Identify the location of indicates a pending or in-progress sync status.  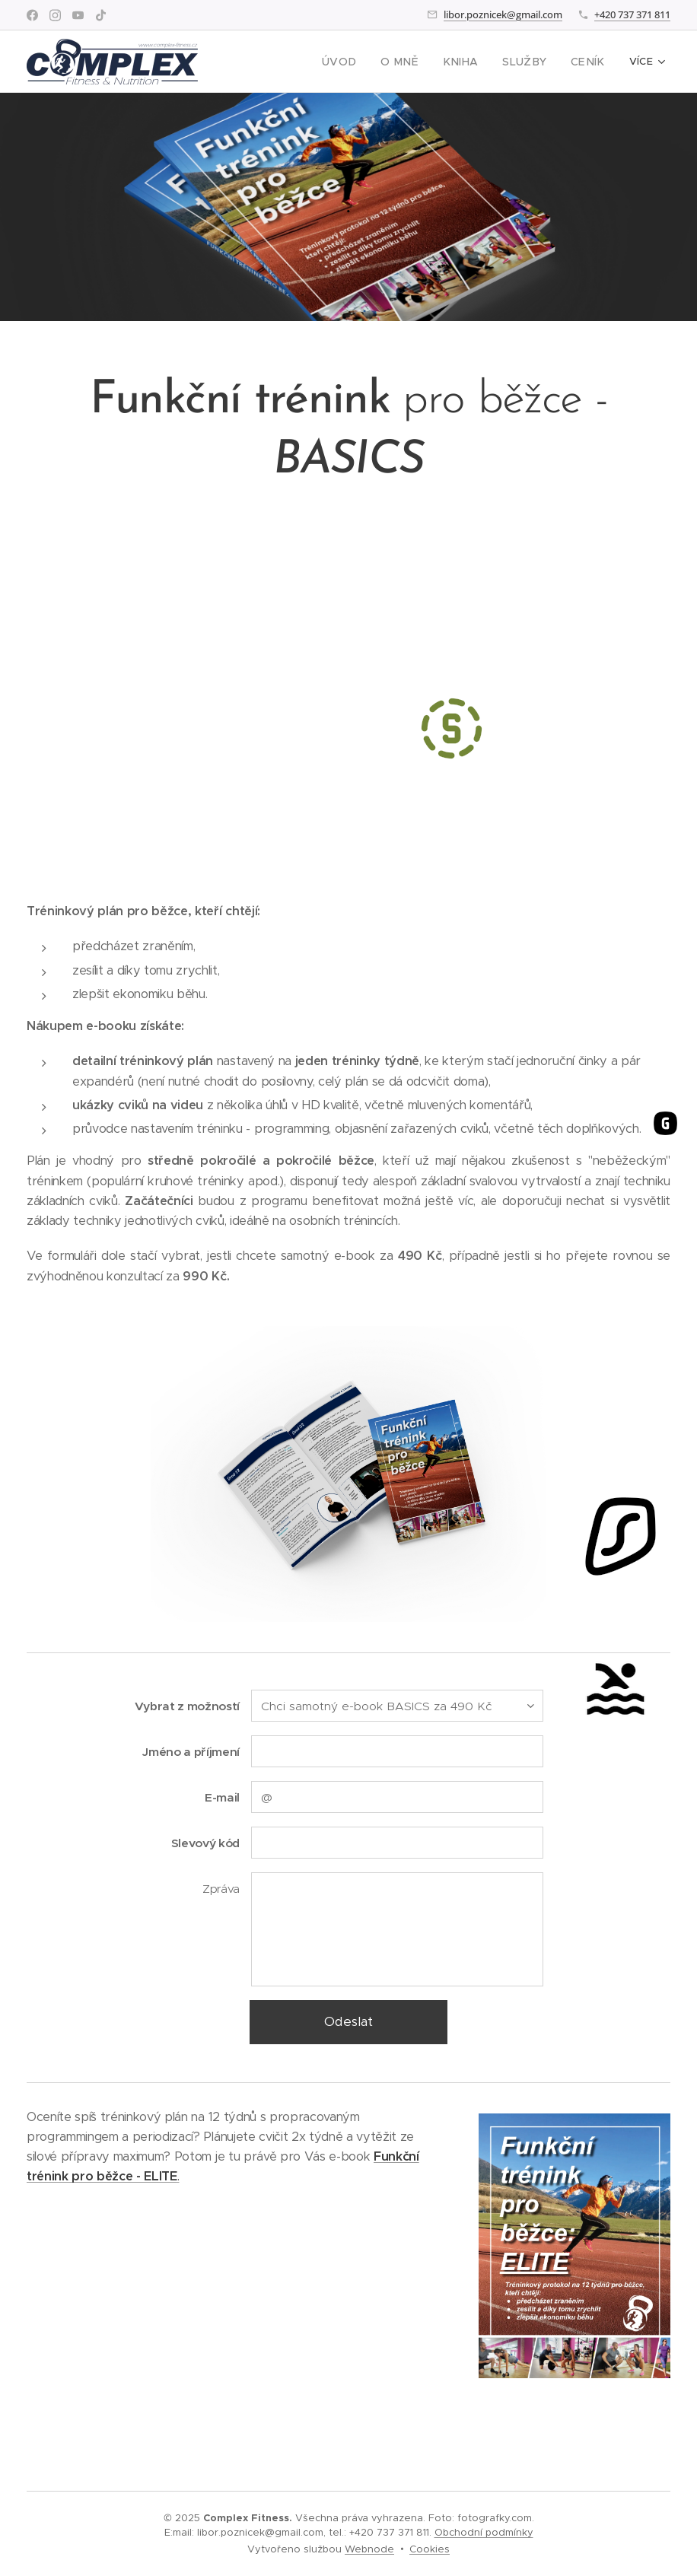
(451, 728).